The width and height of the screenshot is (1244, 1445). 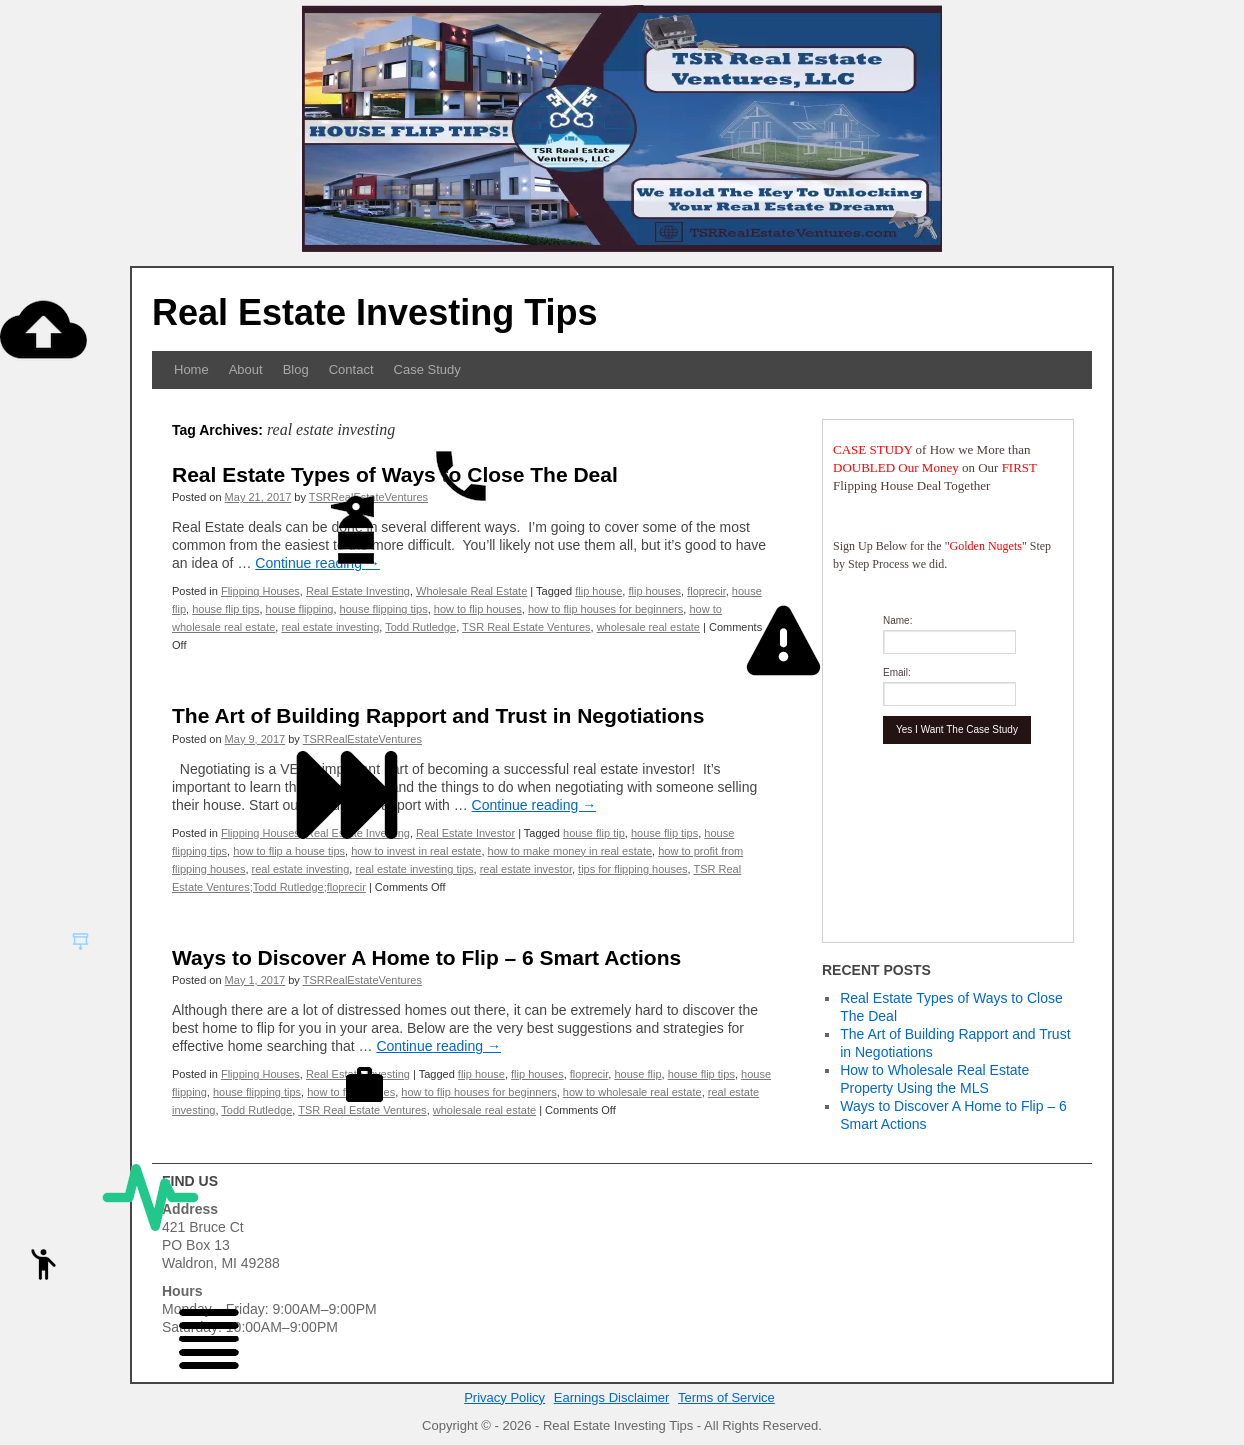 I want to click on indicates a warning or important alert, so click(x=783, y=642).